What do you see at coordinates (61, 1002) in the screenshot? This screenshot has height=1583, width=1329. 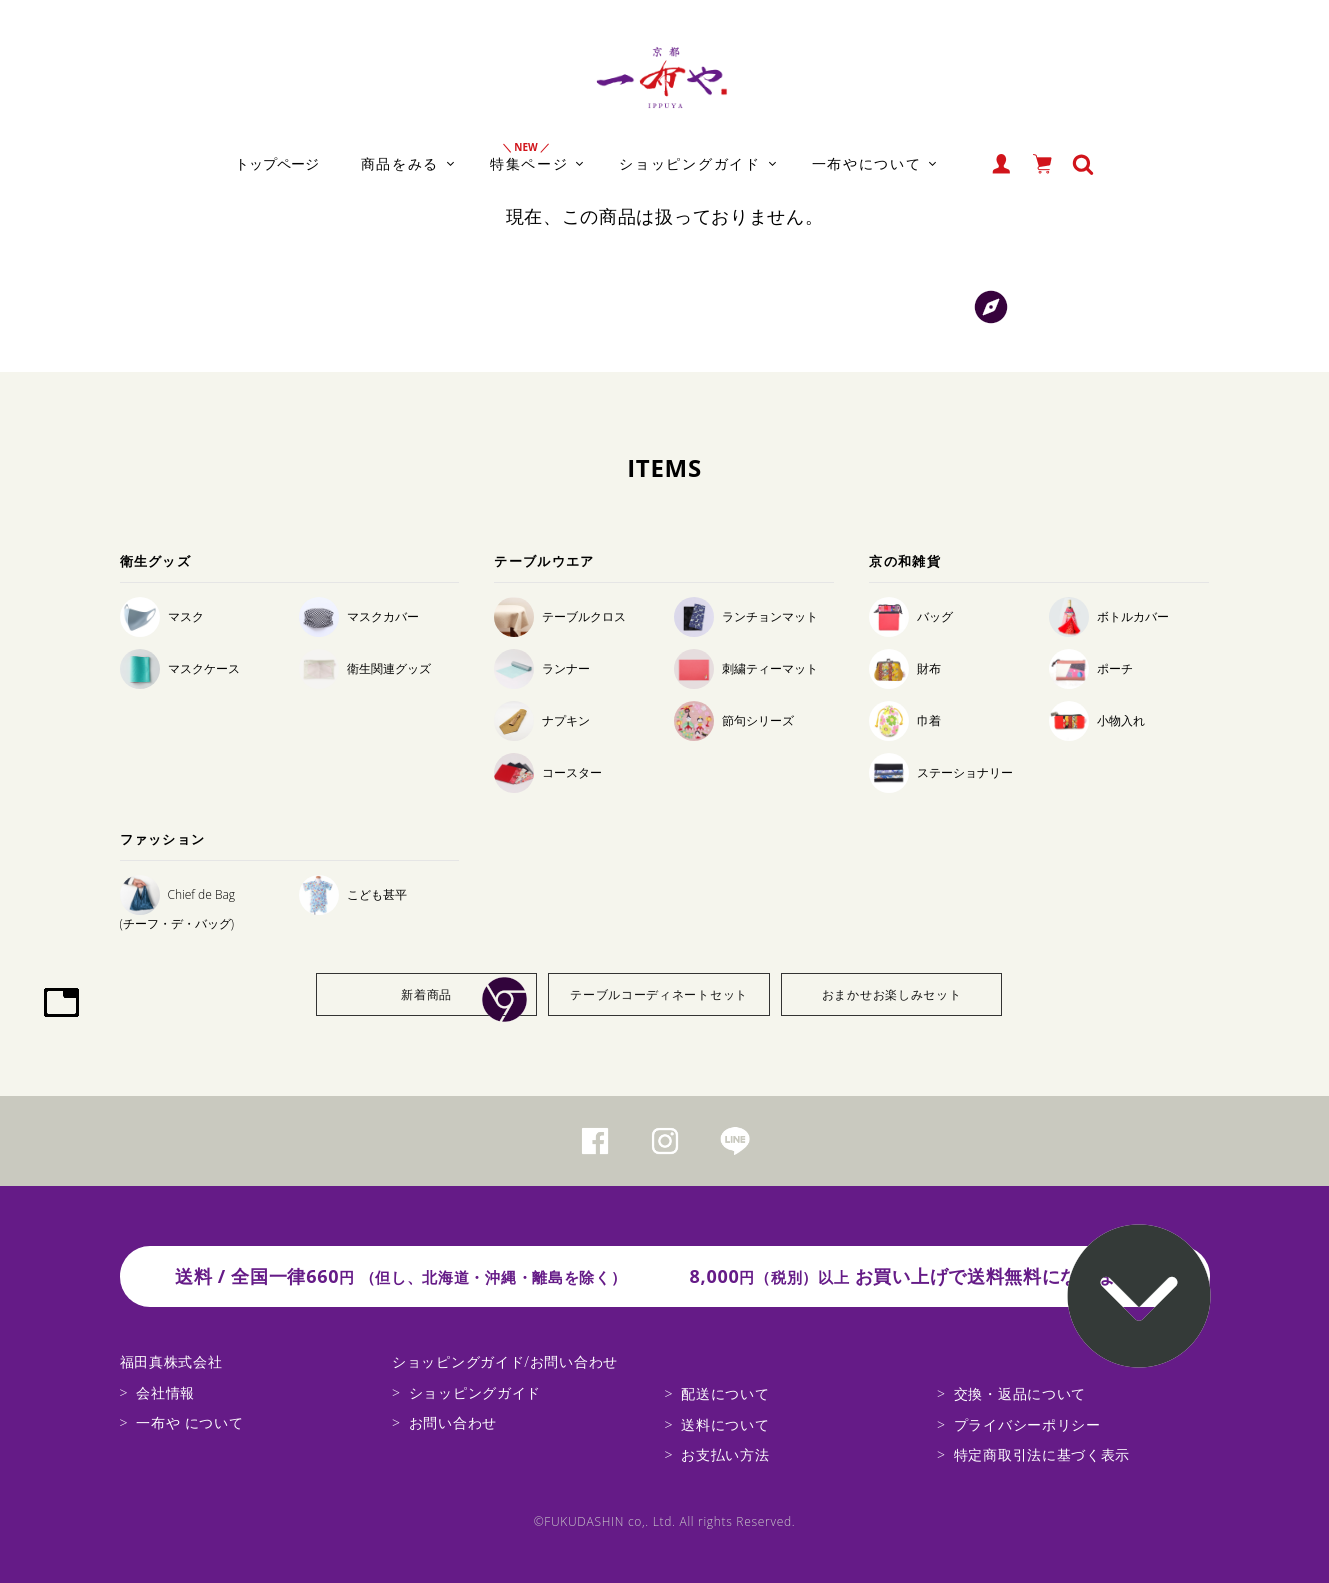 I see `open a new browser tab` at bounding box center [61, 1002].